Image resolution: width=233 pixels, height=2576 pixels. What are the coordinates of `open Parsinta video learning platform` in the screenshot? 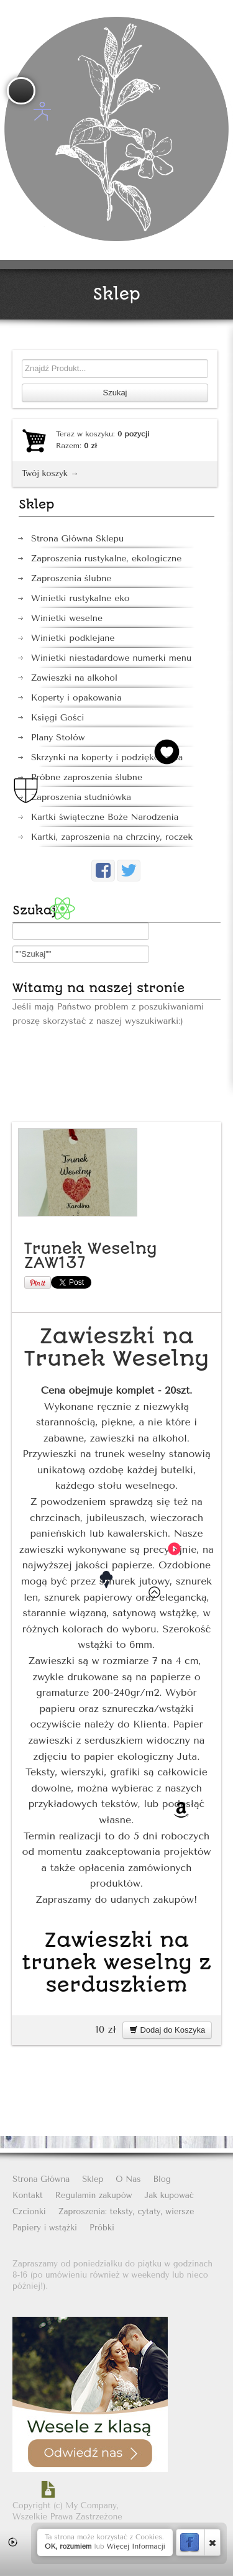 It's located at (12, 2542).